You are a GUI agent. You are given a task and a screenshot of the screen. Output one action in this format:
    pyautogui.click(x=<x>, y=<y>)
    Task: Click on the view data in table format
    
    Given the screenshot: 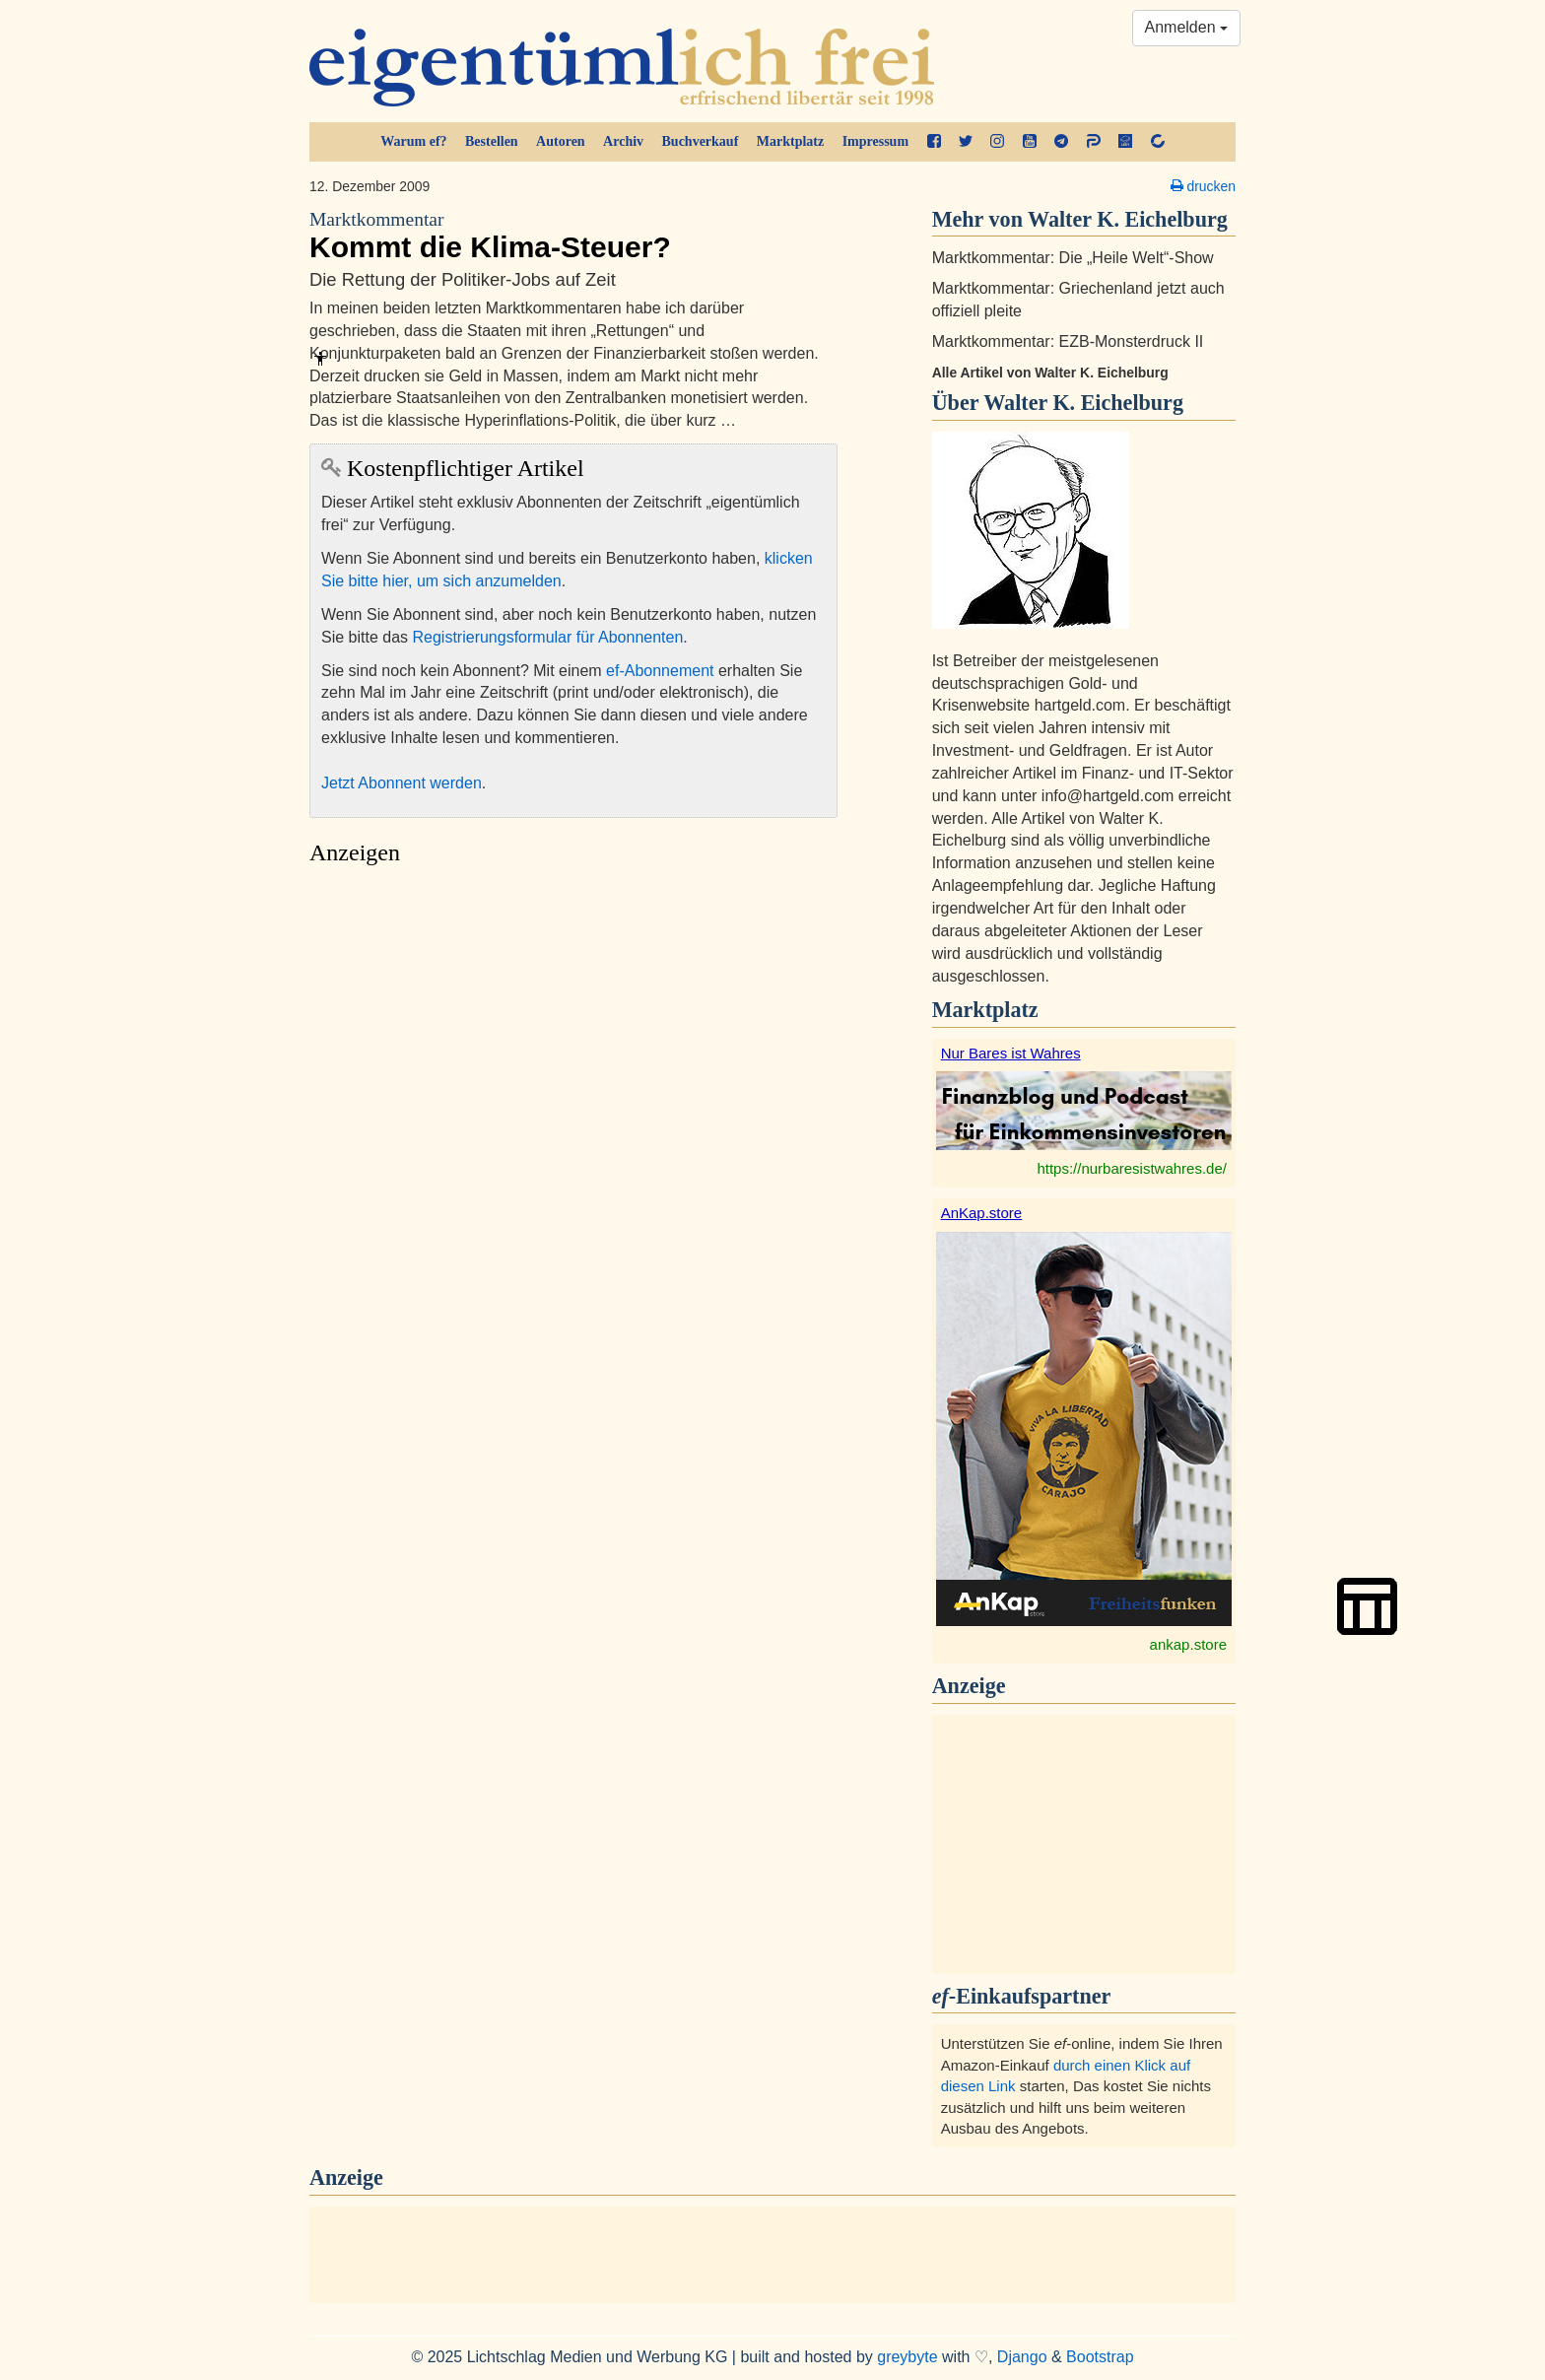 What is the action you would take?
    pyautogui.click(x=1366, y=1606)
    